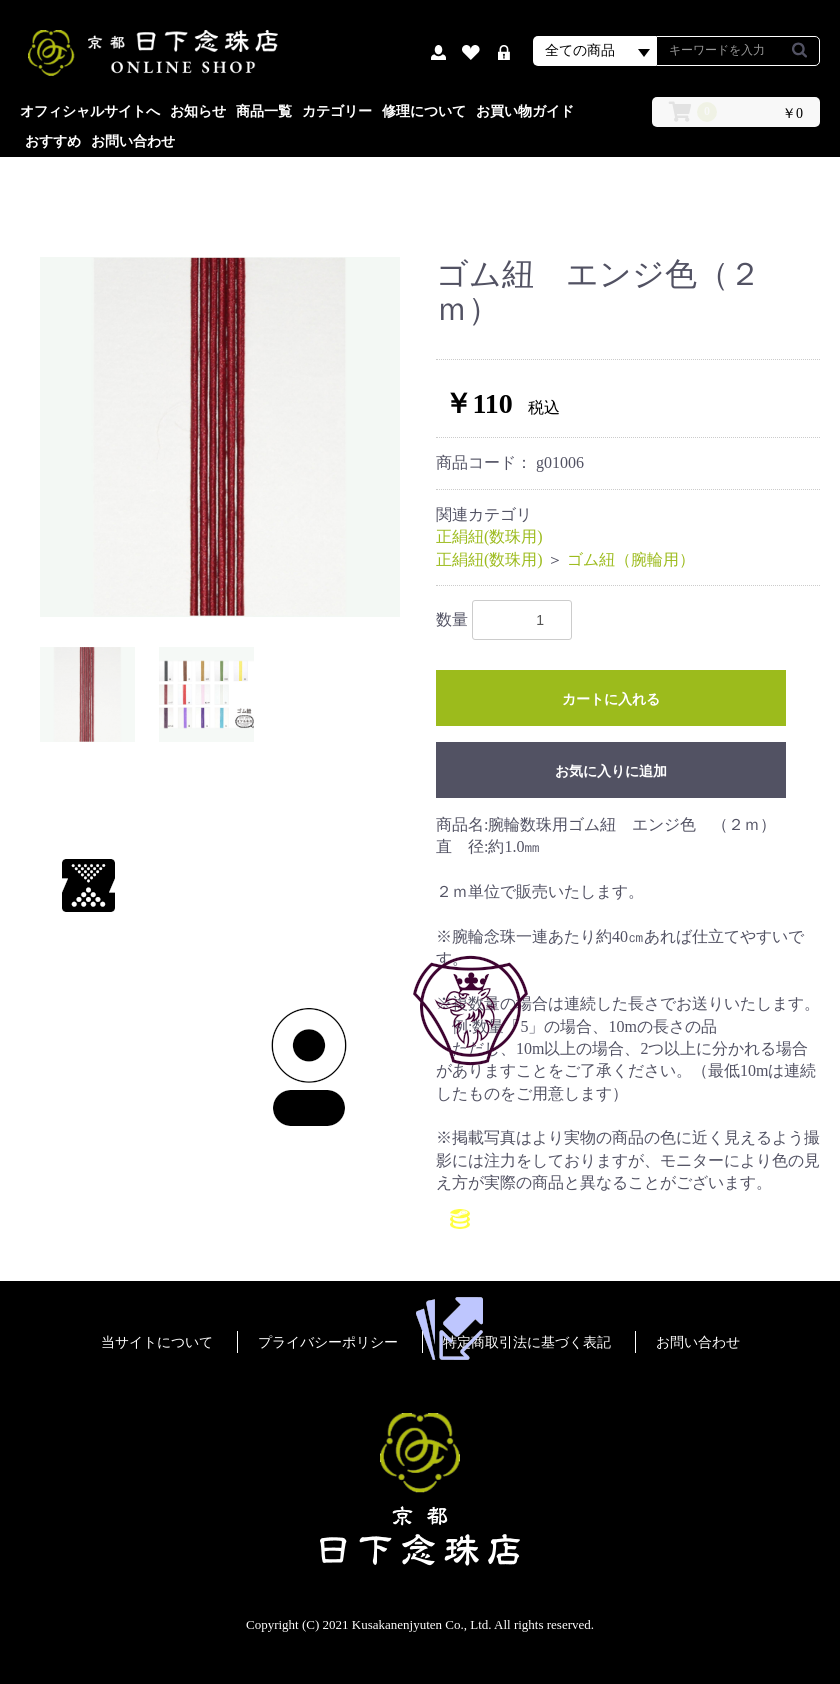 This screenshot has height=1684, width=840. I want to click on scania brand logo, so click(470, 1010).